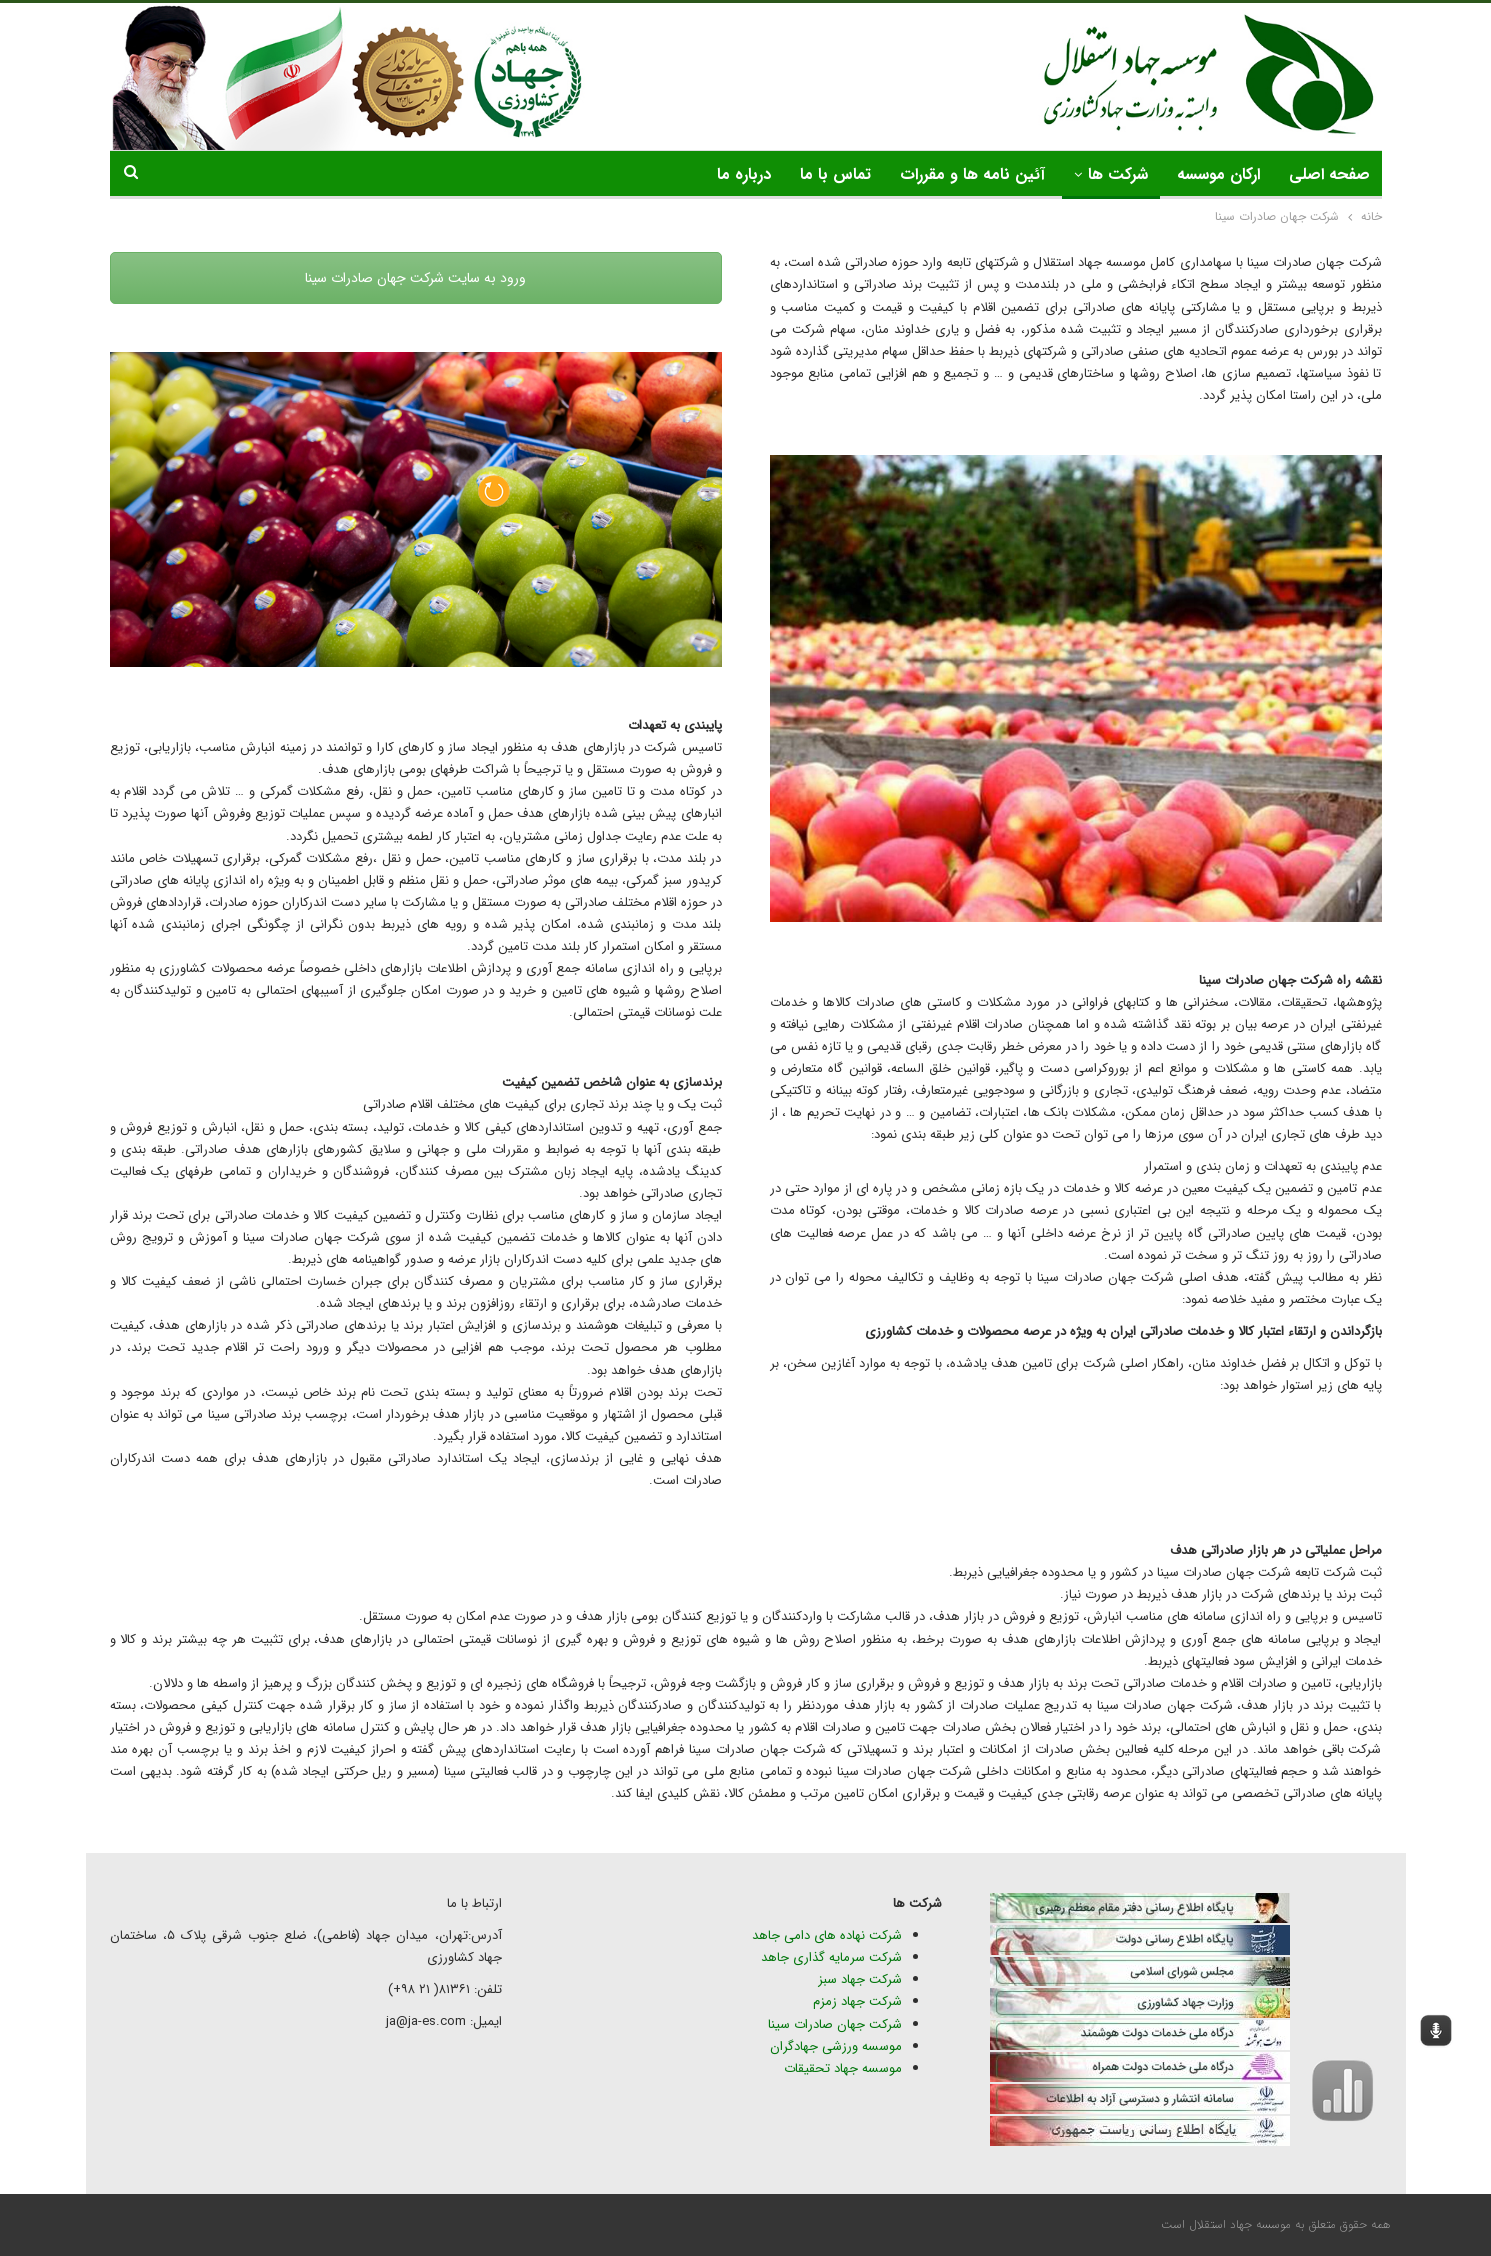 This screenshot has height=2256, width=1491. I want to click on reboot or restart the system, so click(494, 491).